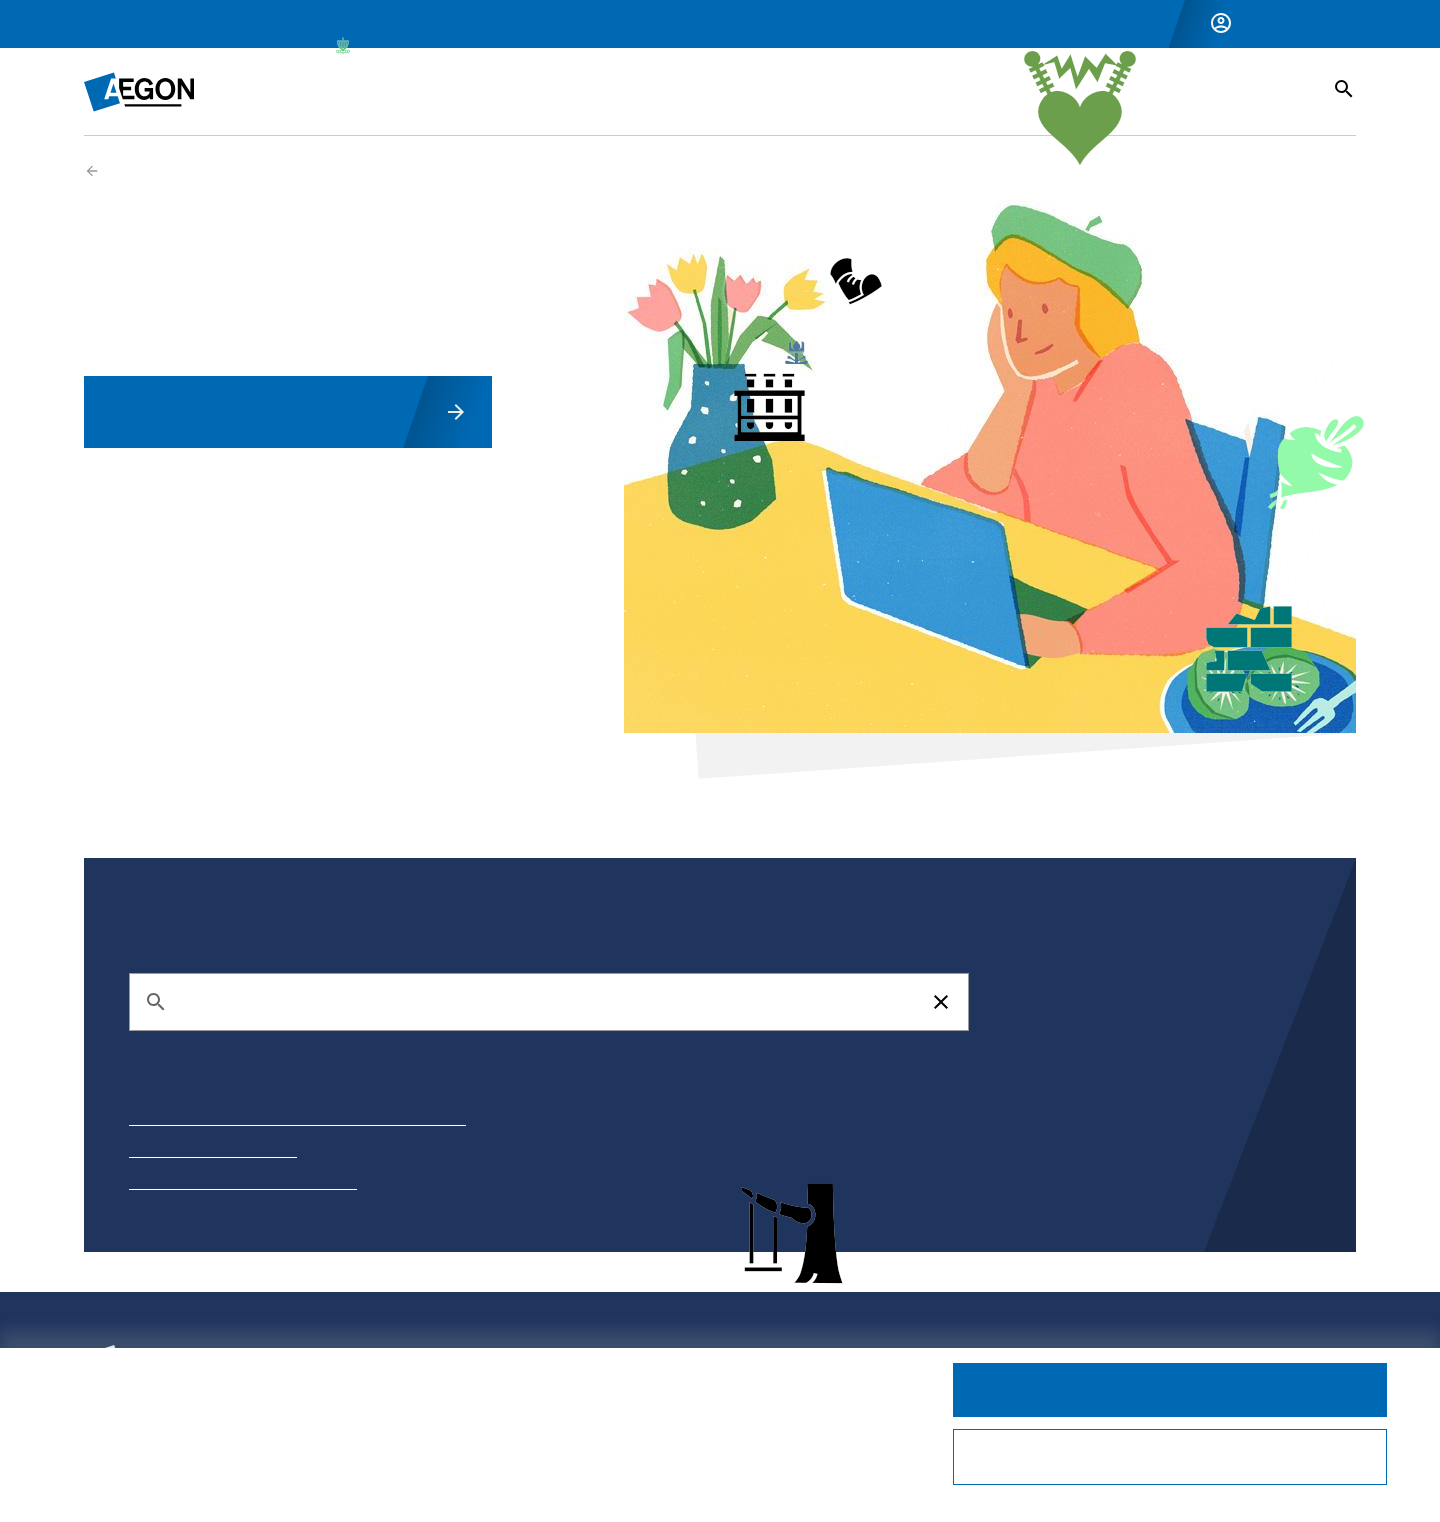  What do you see at coordinates (1249, 649) in the screenshot?
I see `indicates structural damage or destruction in gameplay` at bounding box center [1249, 649].